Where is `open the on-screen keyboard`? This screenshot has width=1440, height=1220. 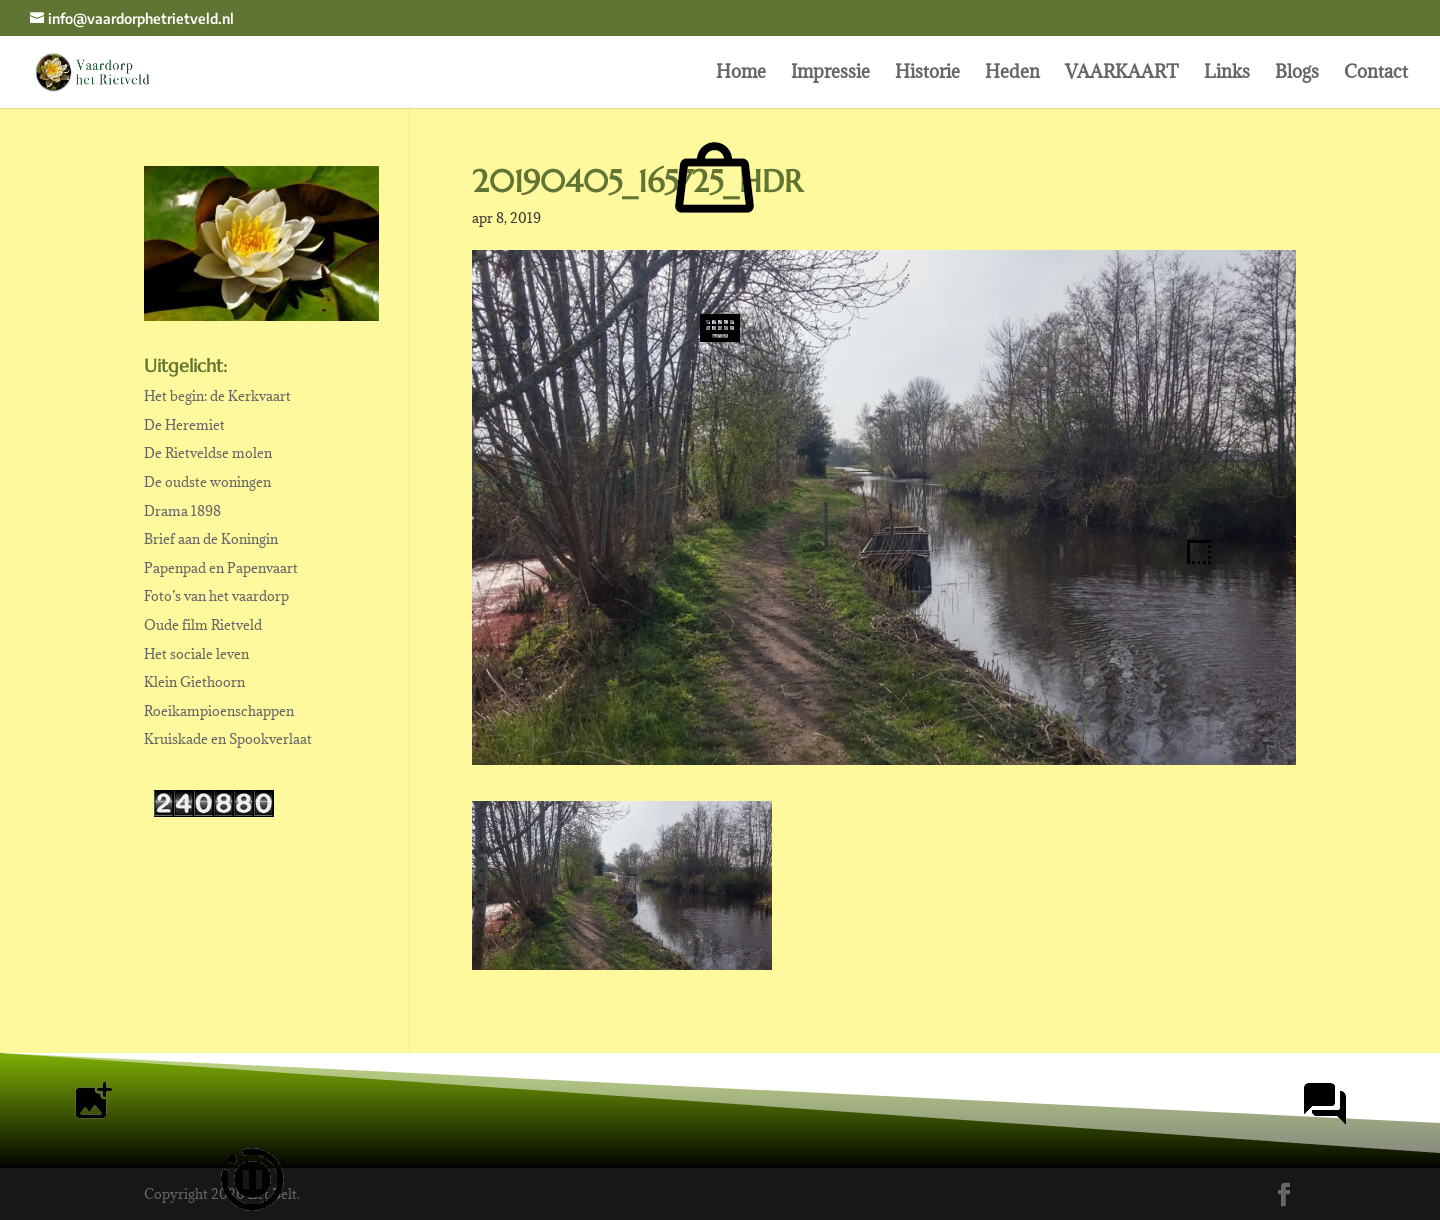 open the on-screen keyboard is located at coordinates (720, 328).